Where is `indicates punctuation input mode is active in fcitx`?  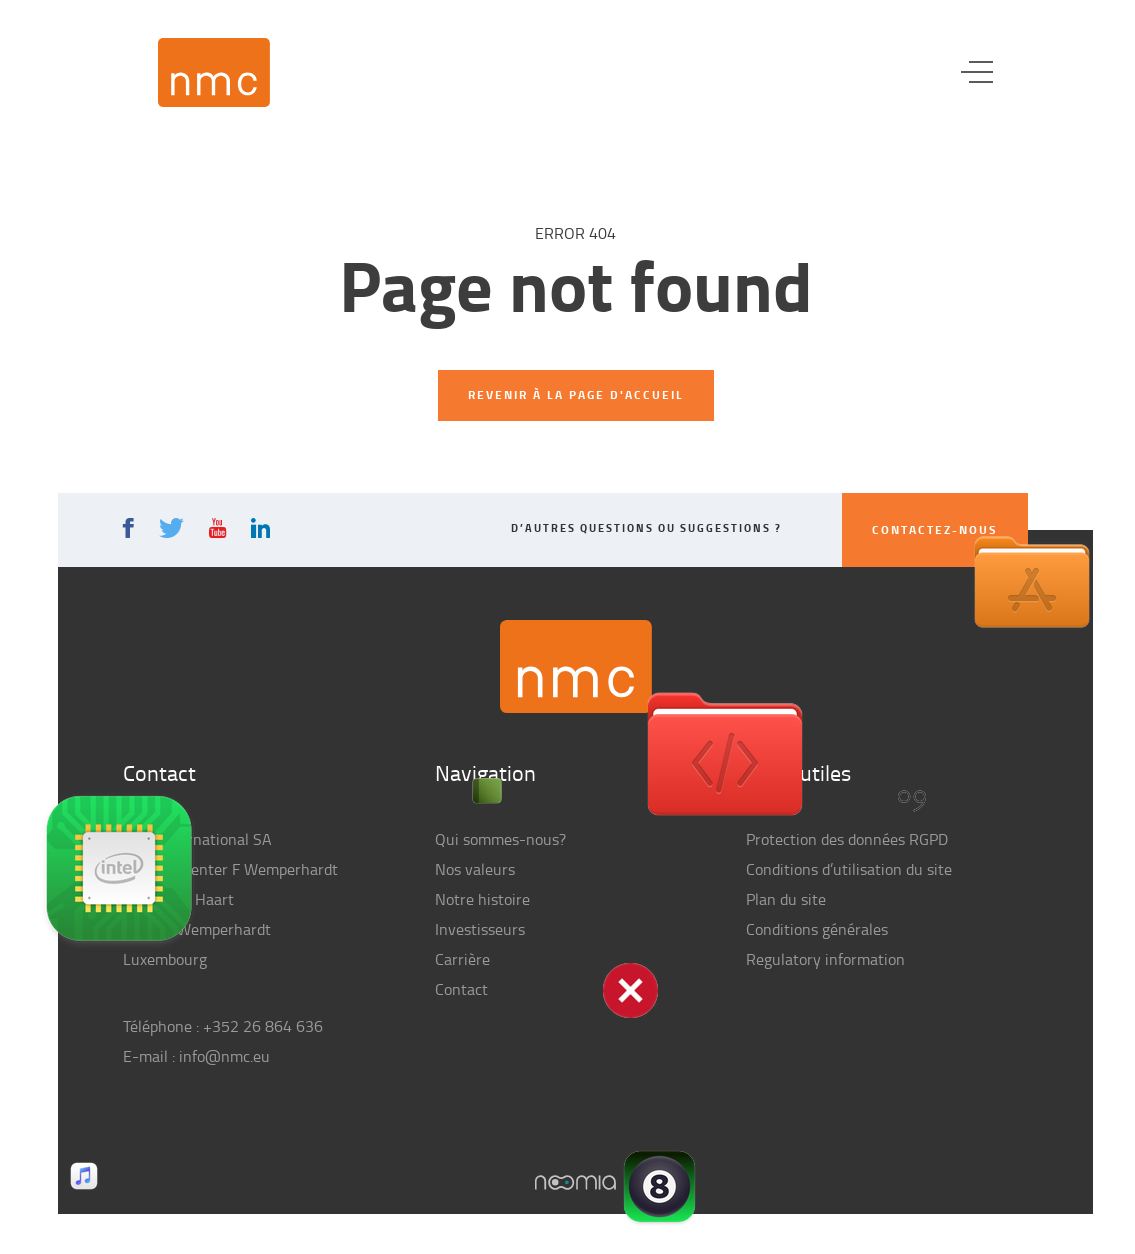
indicates punctuation input mode is active in fcitx is located at coordinates (912, 801).